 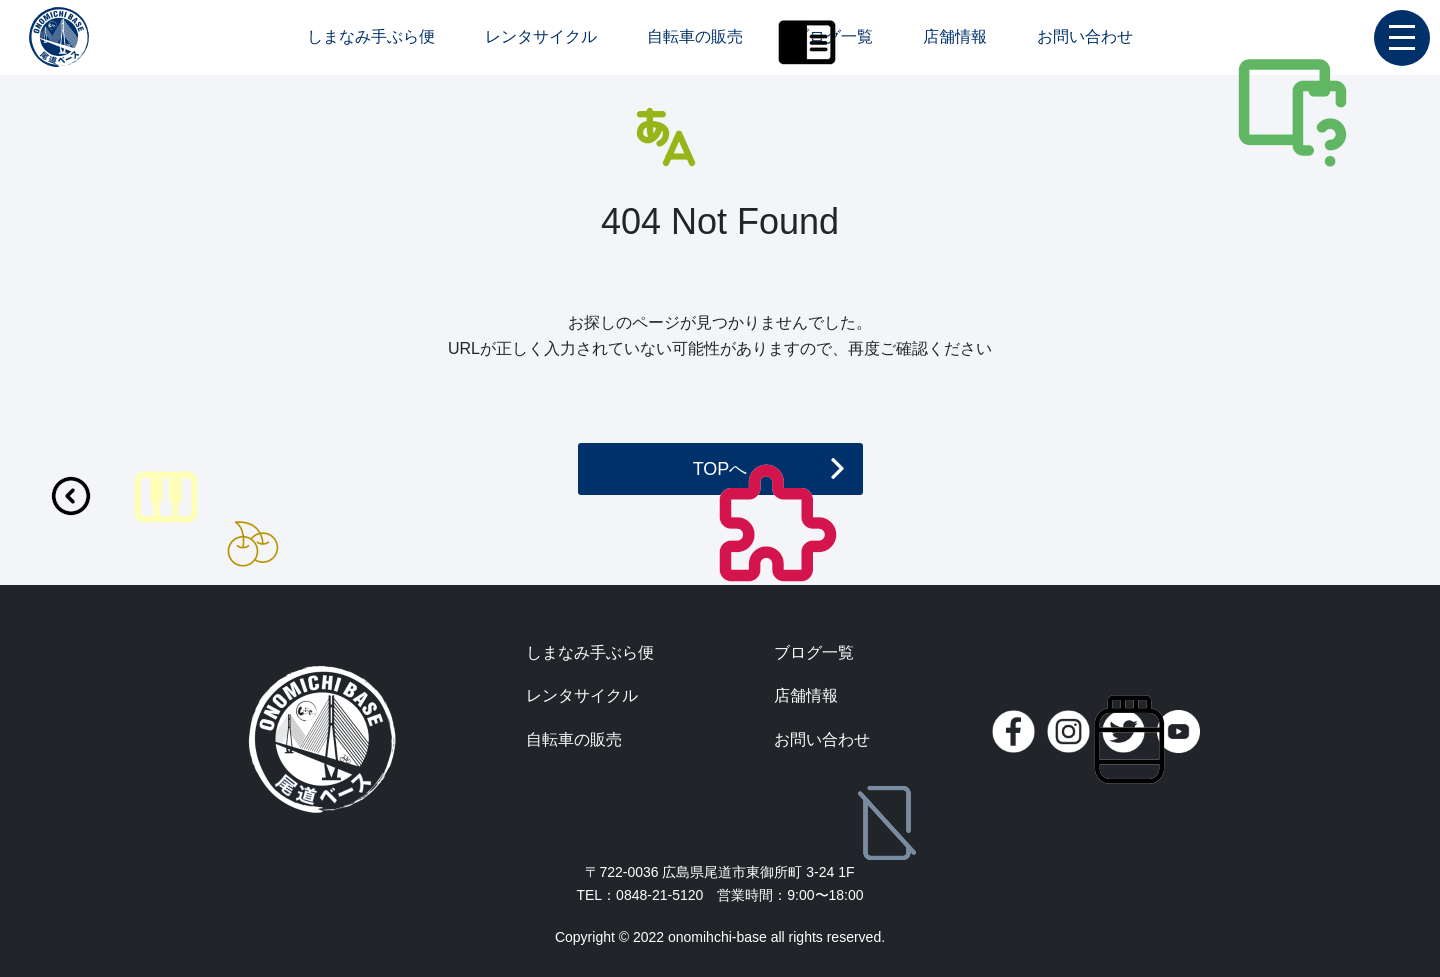 What do you see at coordinates (887, 823) in the screenshot?
I see `mobile device unavailable or disconnected` at bounding box center [887, 823].